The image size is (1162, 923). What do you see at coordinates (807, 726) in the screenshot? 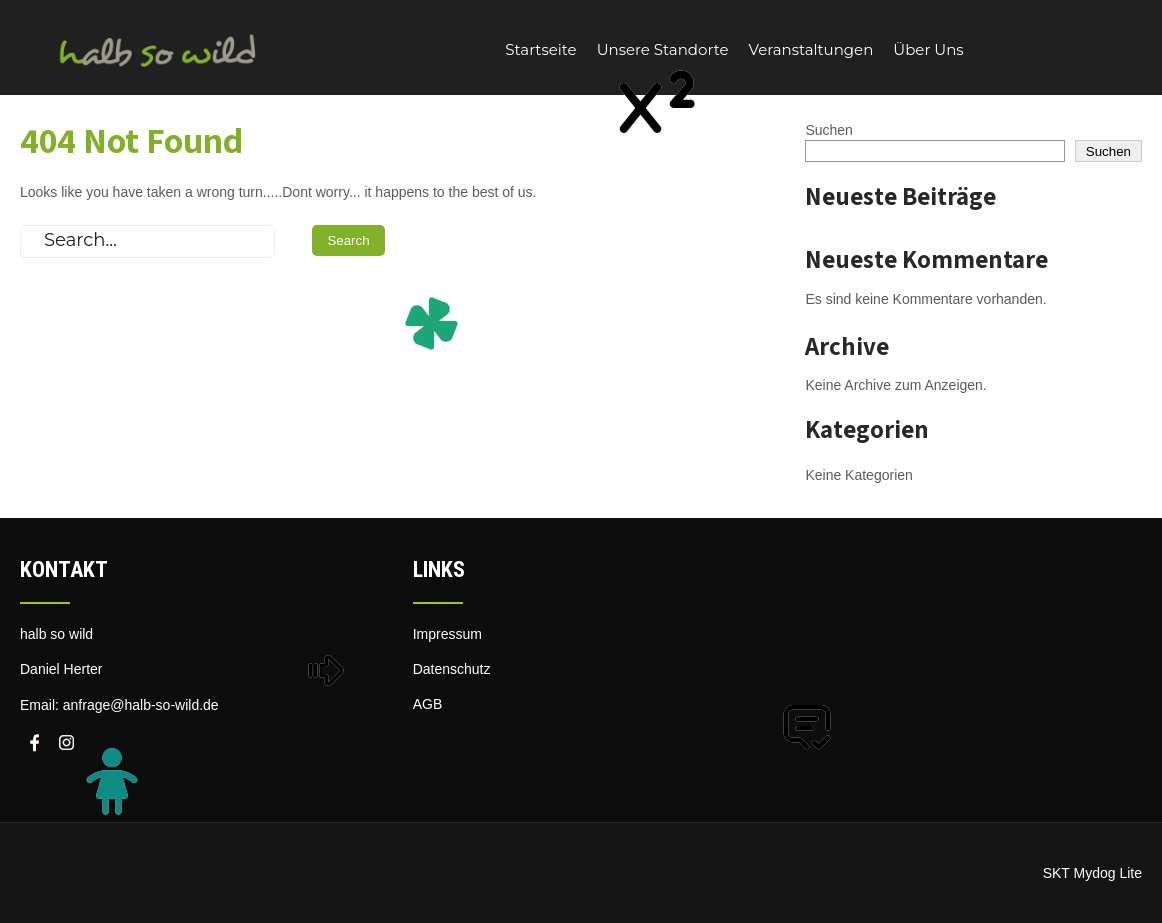
I see `message sent successfully` at bounding box center [807, 726].